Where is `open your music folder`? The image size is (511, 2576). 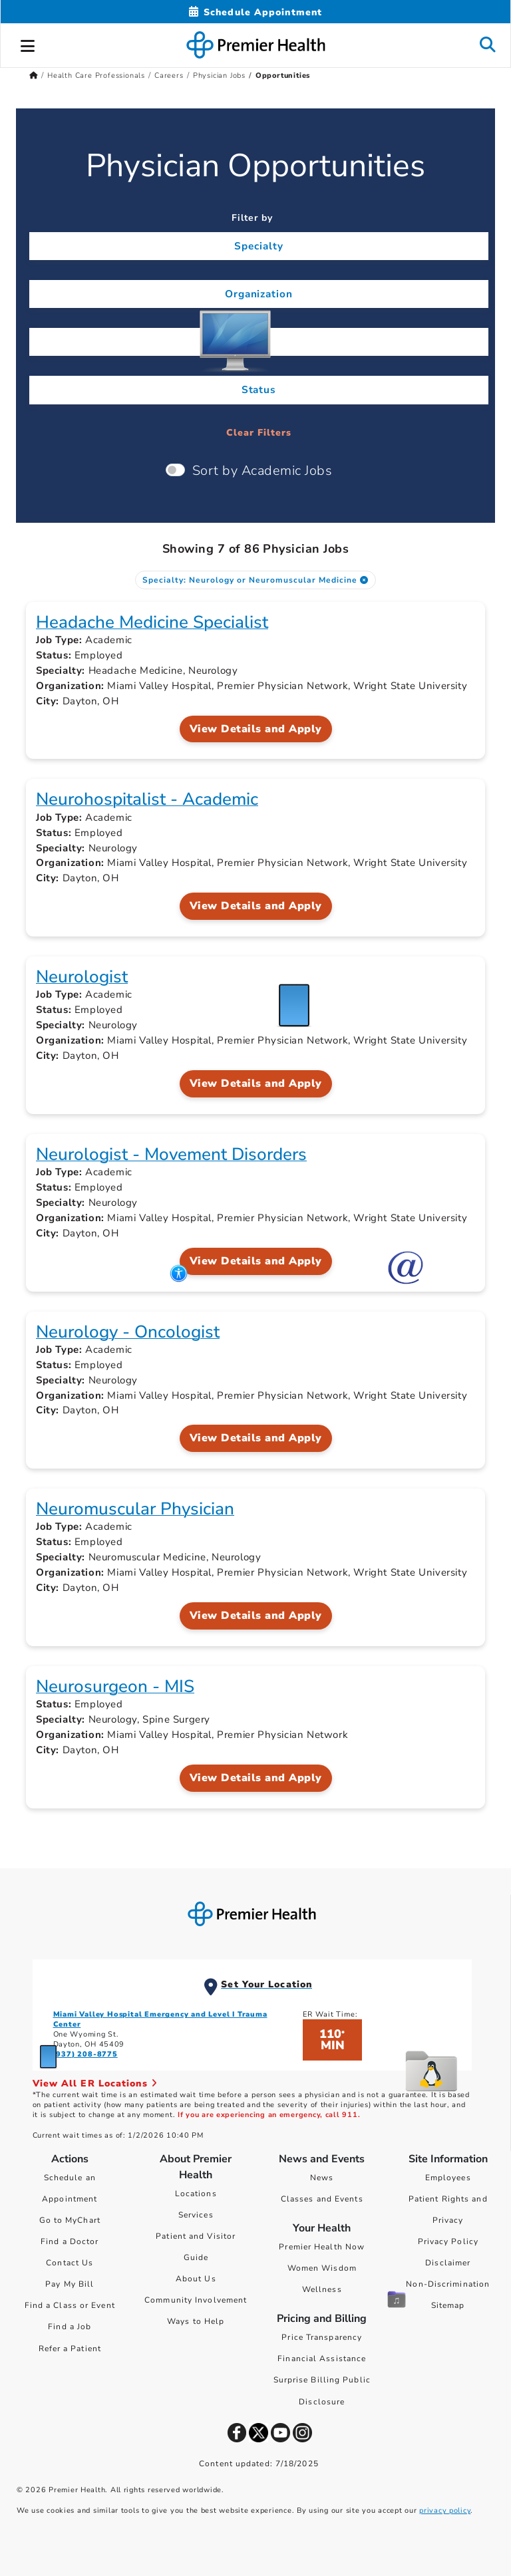 open your music folder is located at coordinates (397, 2299).